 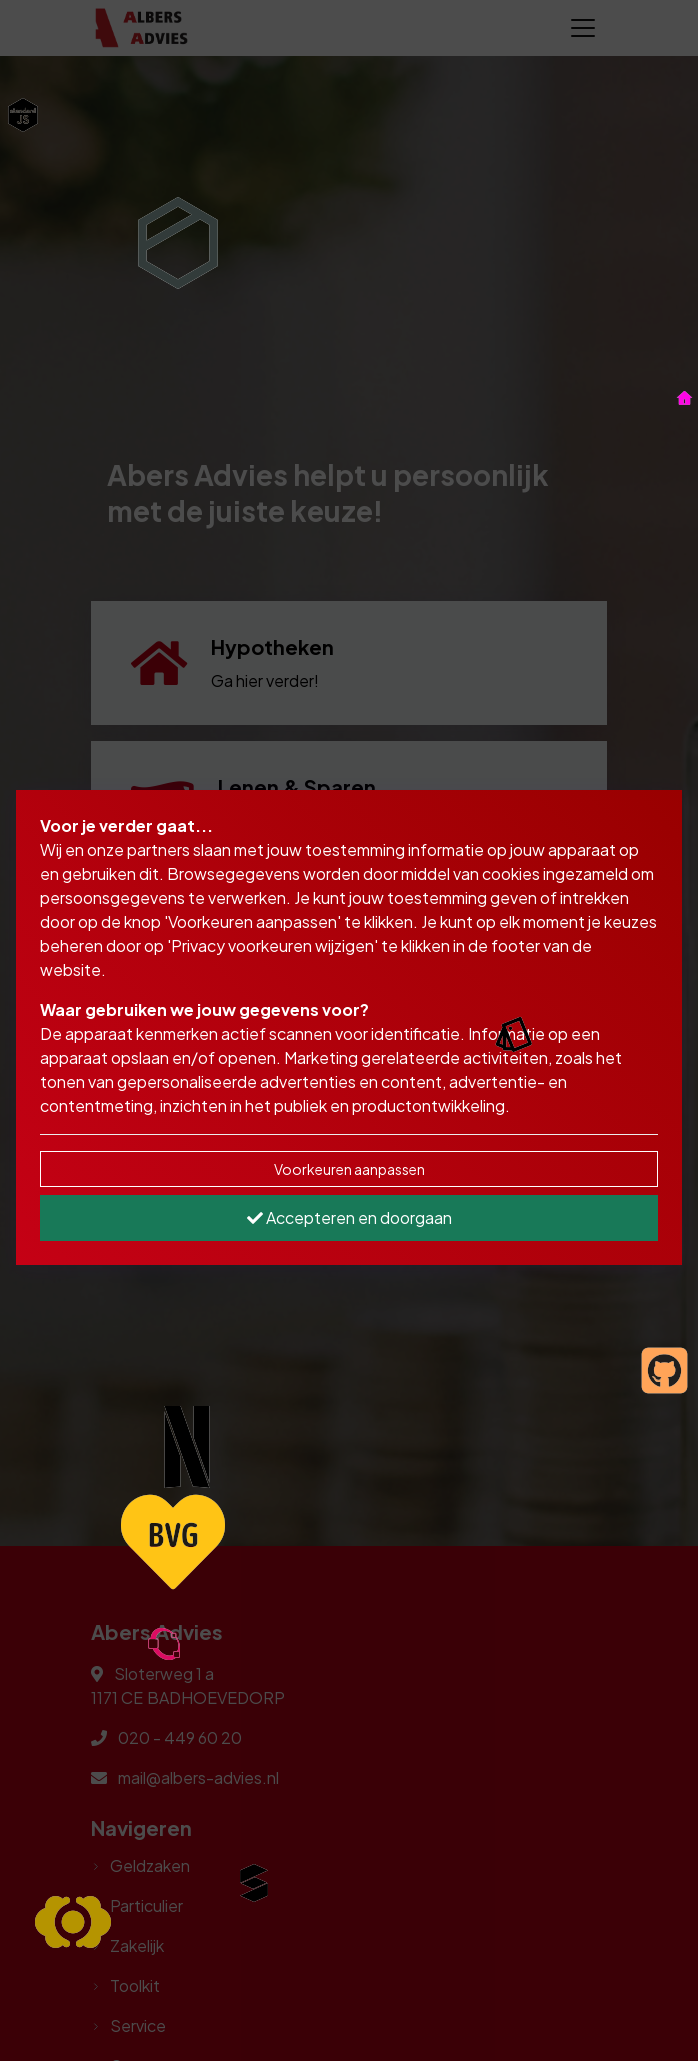 I want to click on open Netflix app, so click(x=187, y=1447).